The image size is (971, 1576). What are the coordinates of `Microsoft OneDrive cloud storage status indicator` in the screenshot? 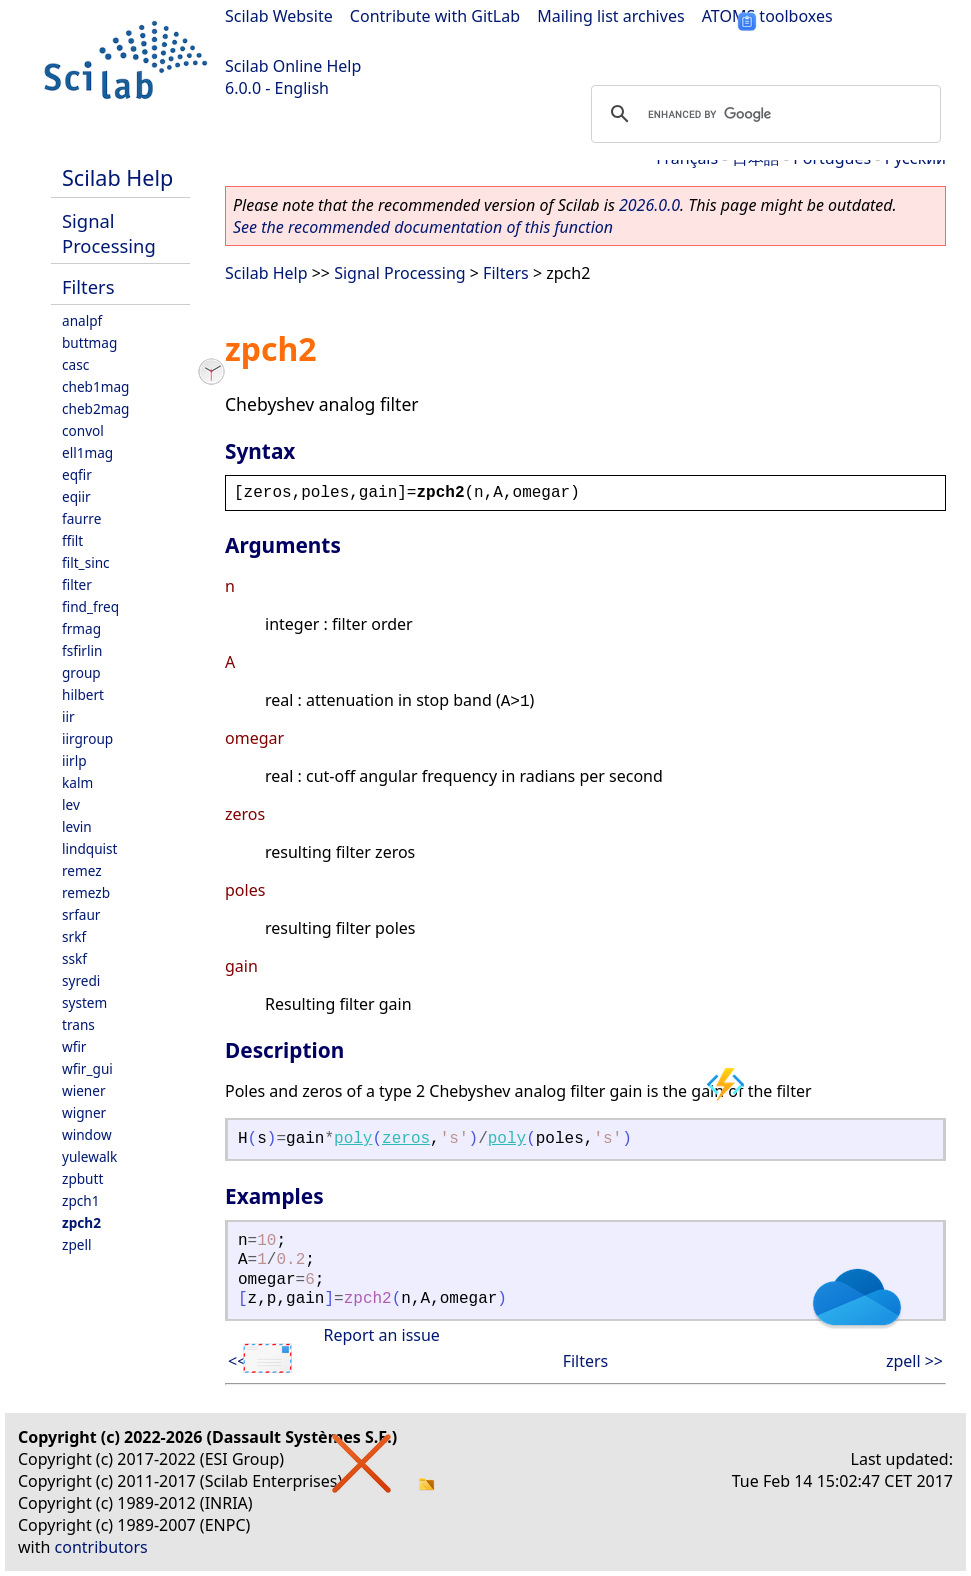 It's located at (857, 1297).